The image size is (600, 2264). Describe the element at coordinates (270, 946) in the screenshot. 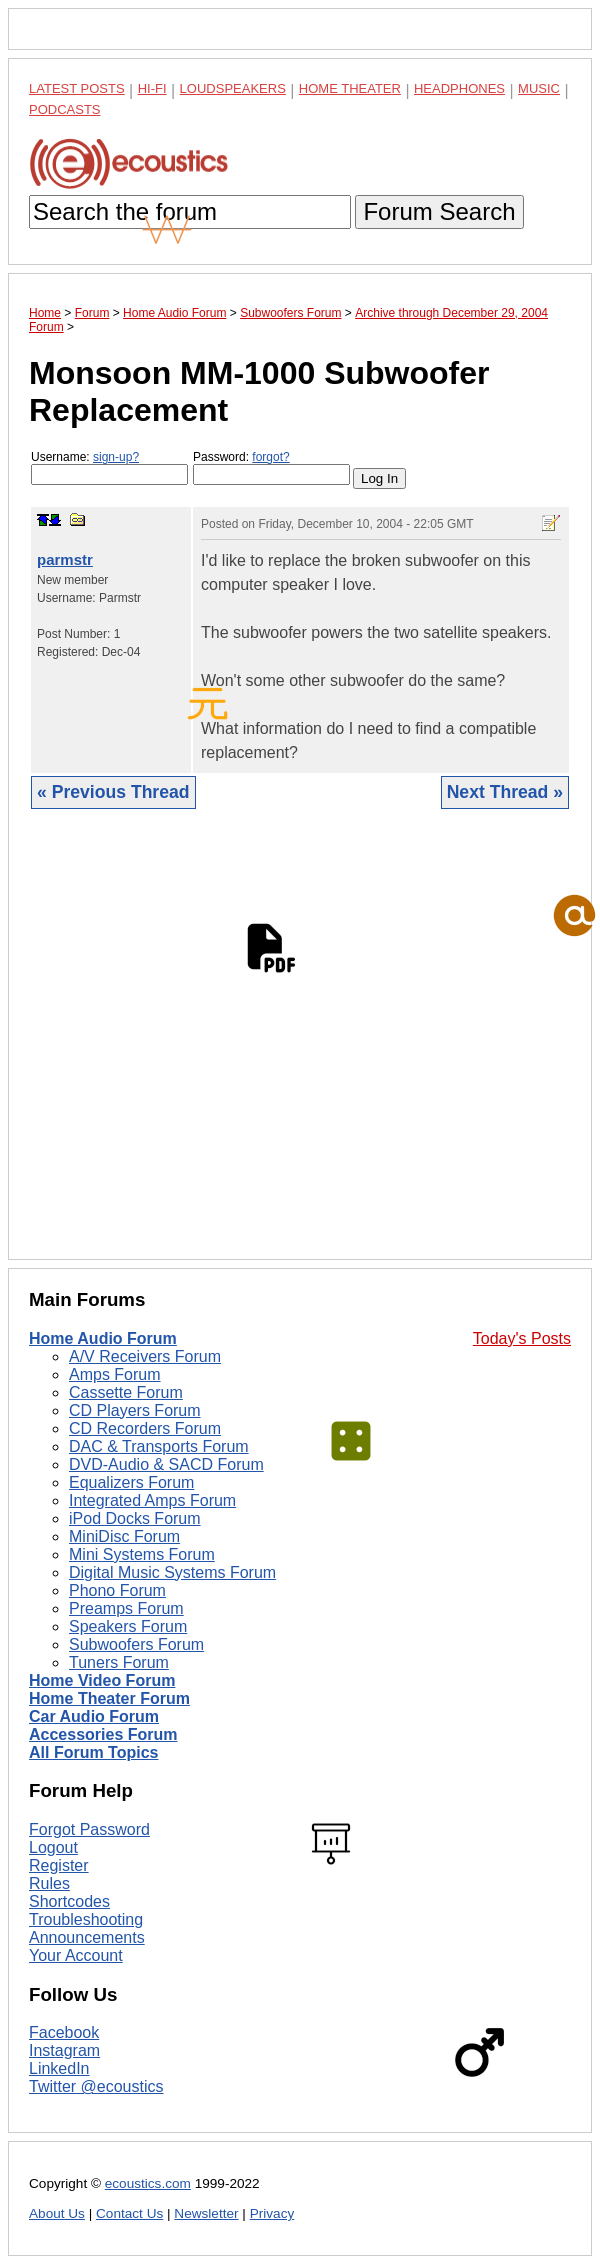

I see `view or open a PDF document` at that location.